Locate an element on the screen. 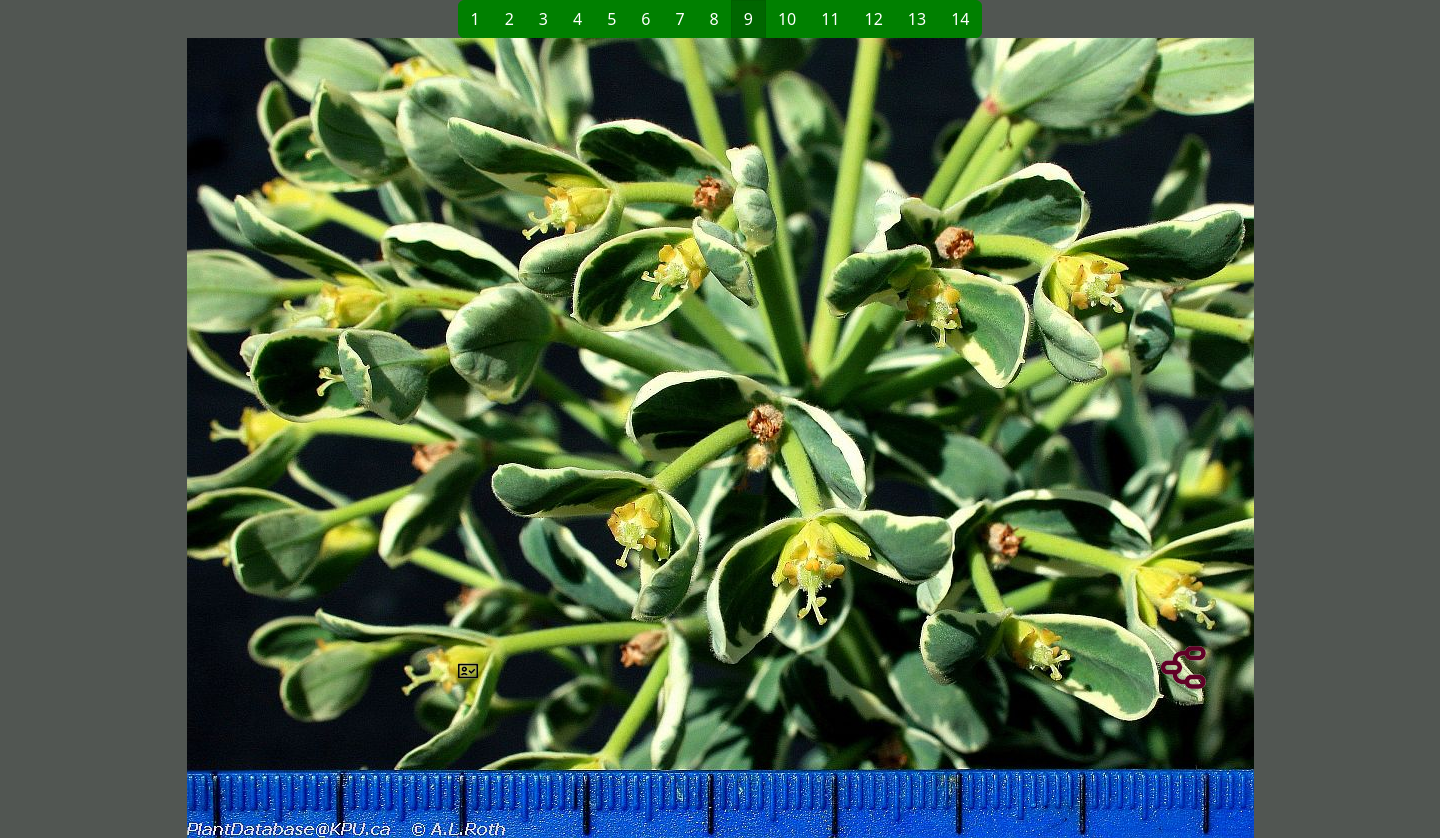  create or view a mind map is located at coordinates (1184, 667).